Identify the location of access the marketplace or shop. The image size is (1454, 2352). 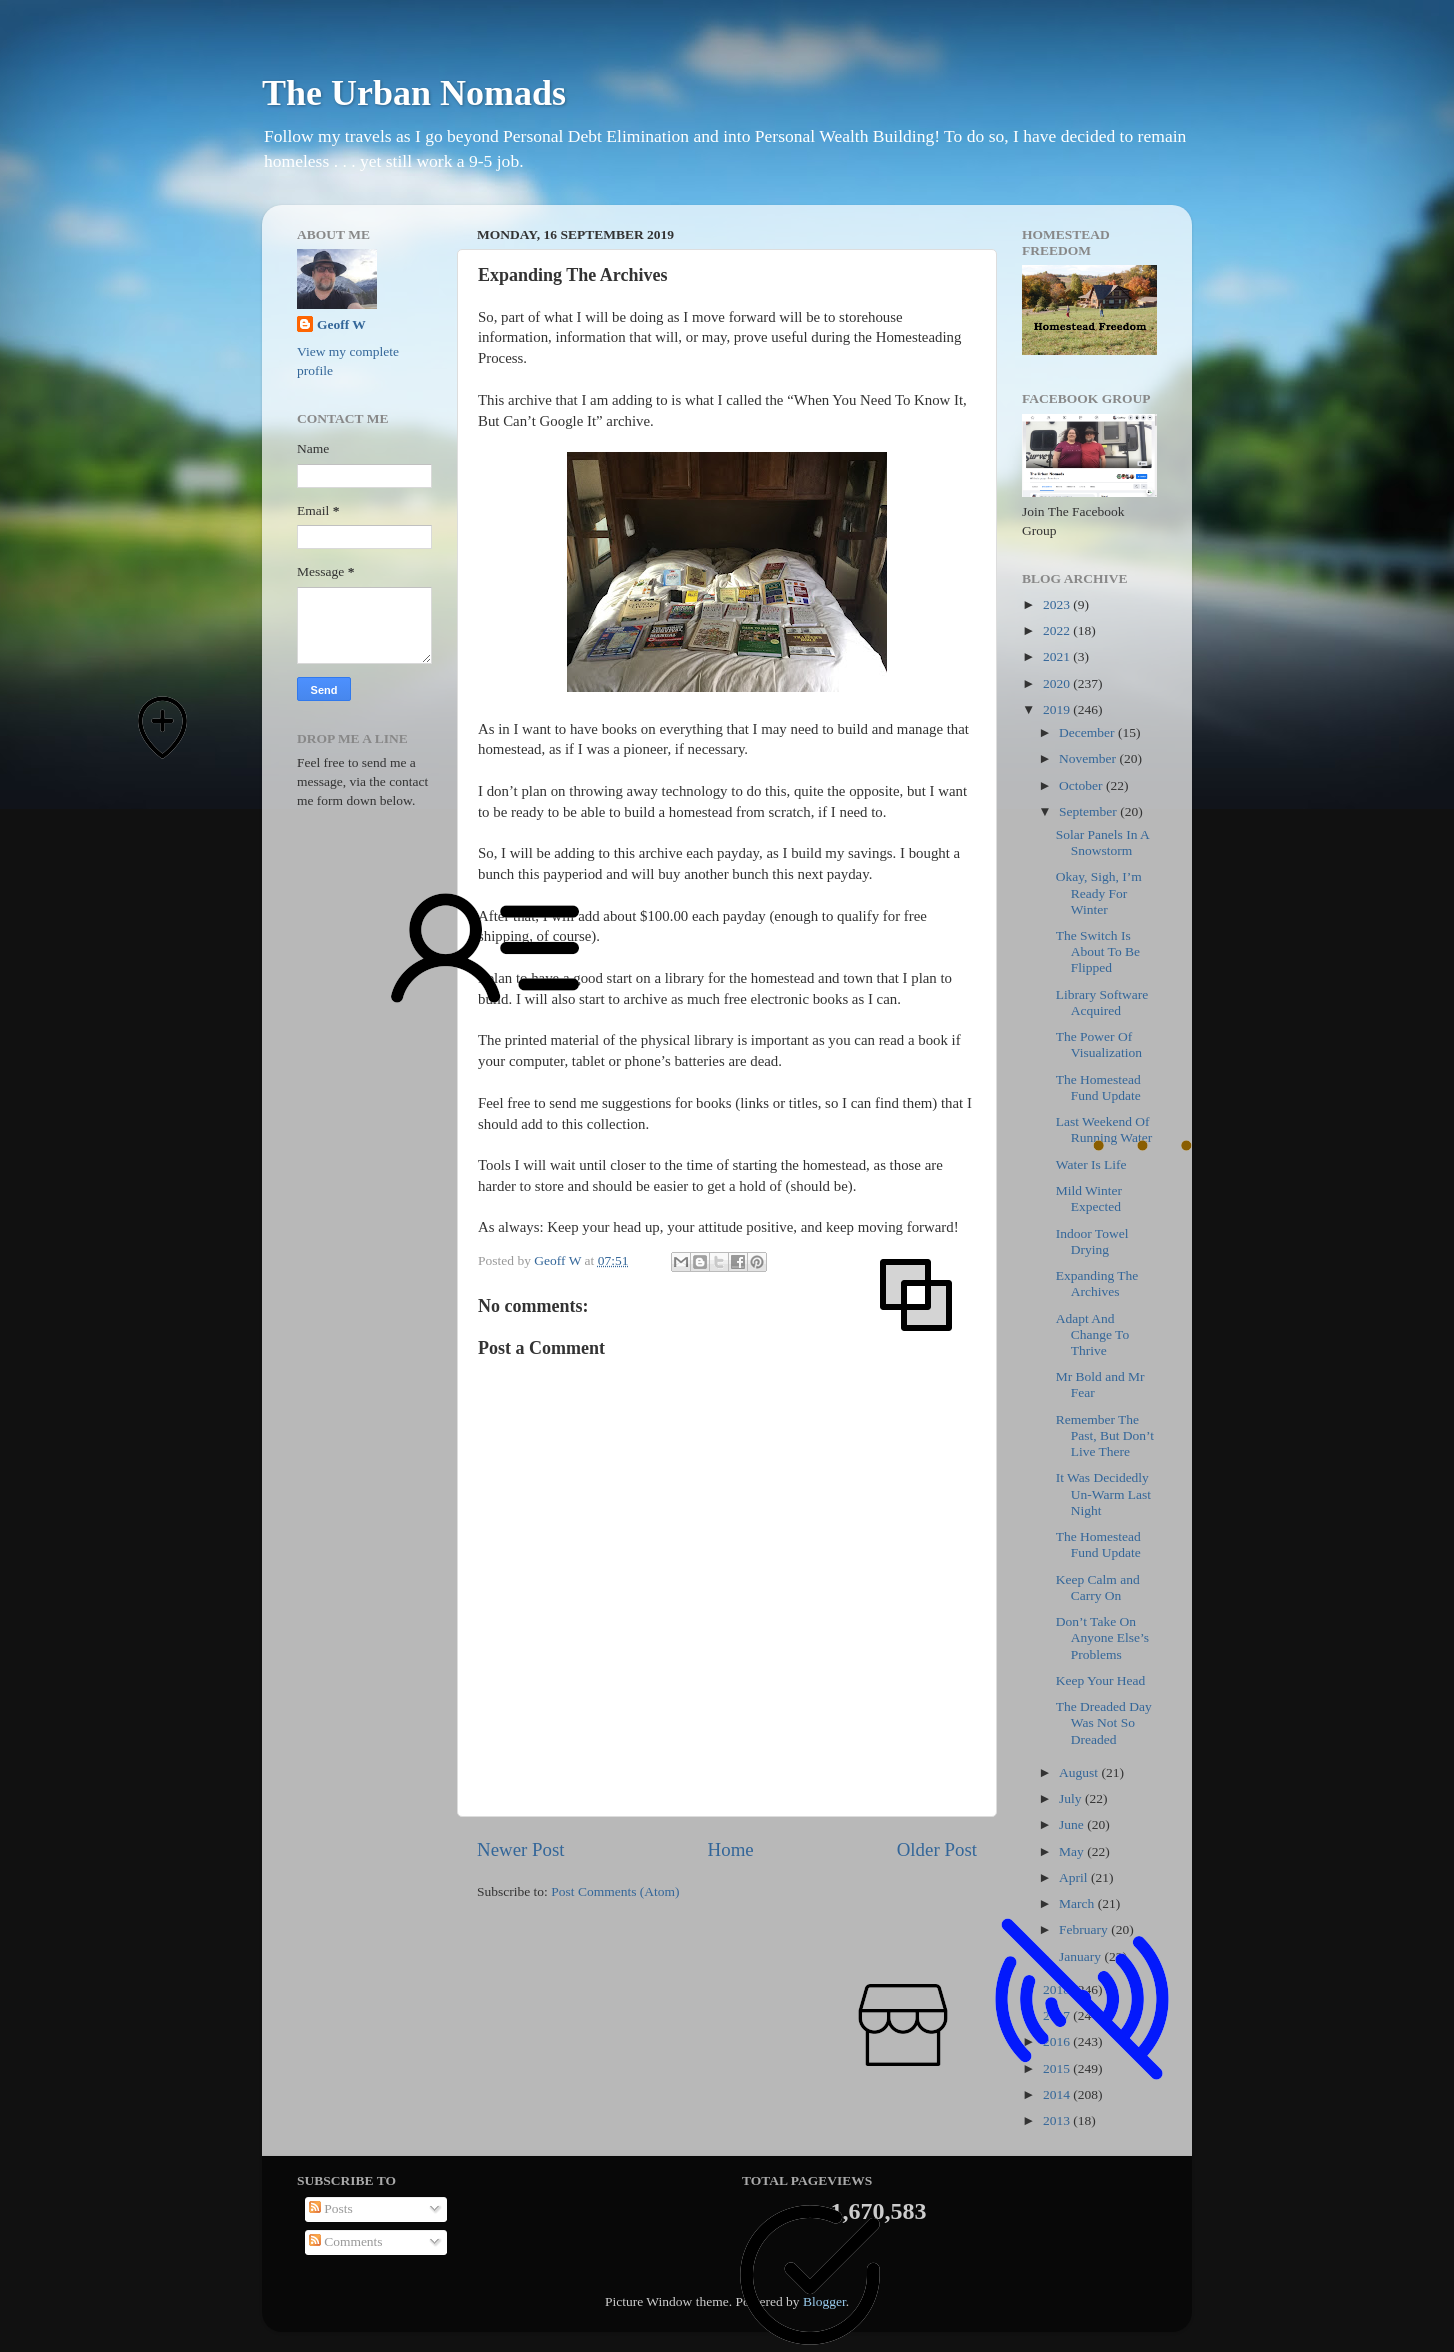
(903, 2025).